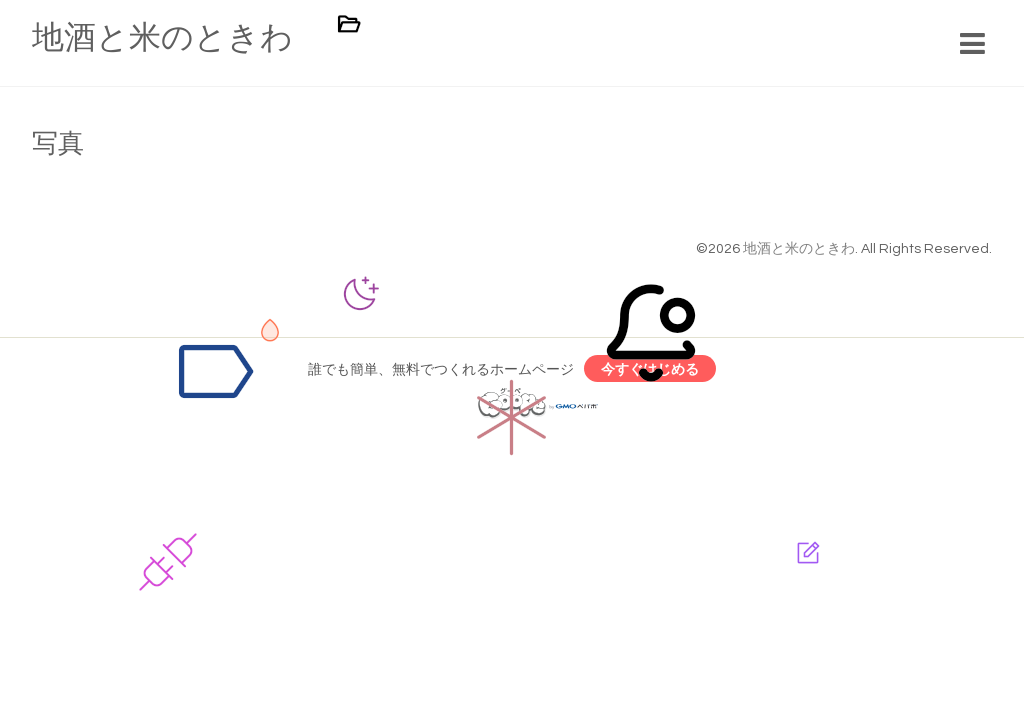  Describe the element at coordinates (651, 333) in the screenshot. I see `indicates new notifications` at that location.